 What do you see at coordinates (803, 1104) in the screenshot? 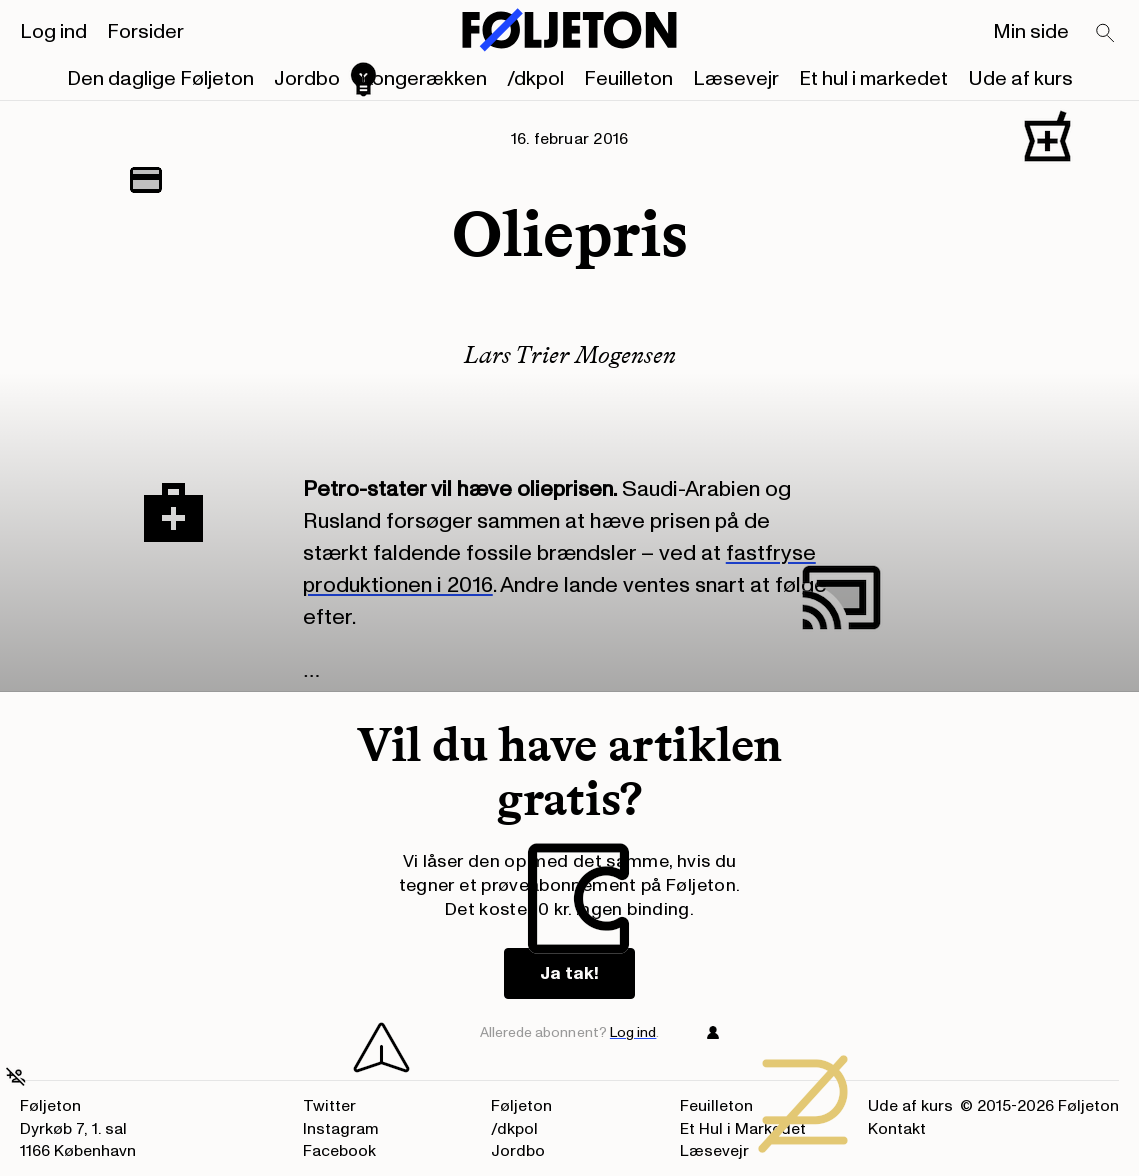
I see `indicates a set is not a superset of another in mathematical notation` at bounding box center [803, 1104].